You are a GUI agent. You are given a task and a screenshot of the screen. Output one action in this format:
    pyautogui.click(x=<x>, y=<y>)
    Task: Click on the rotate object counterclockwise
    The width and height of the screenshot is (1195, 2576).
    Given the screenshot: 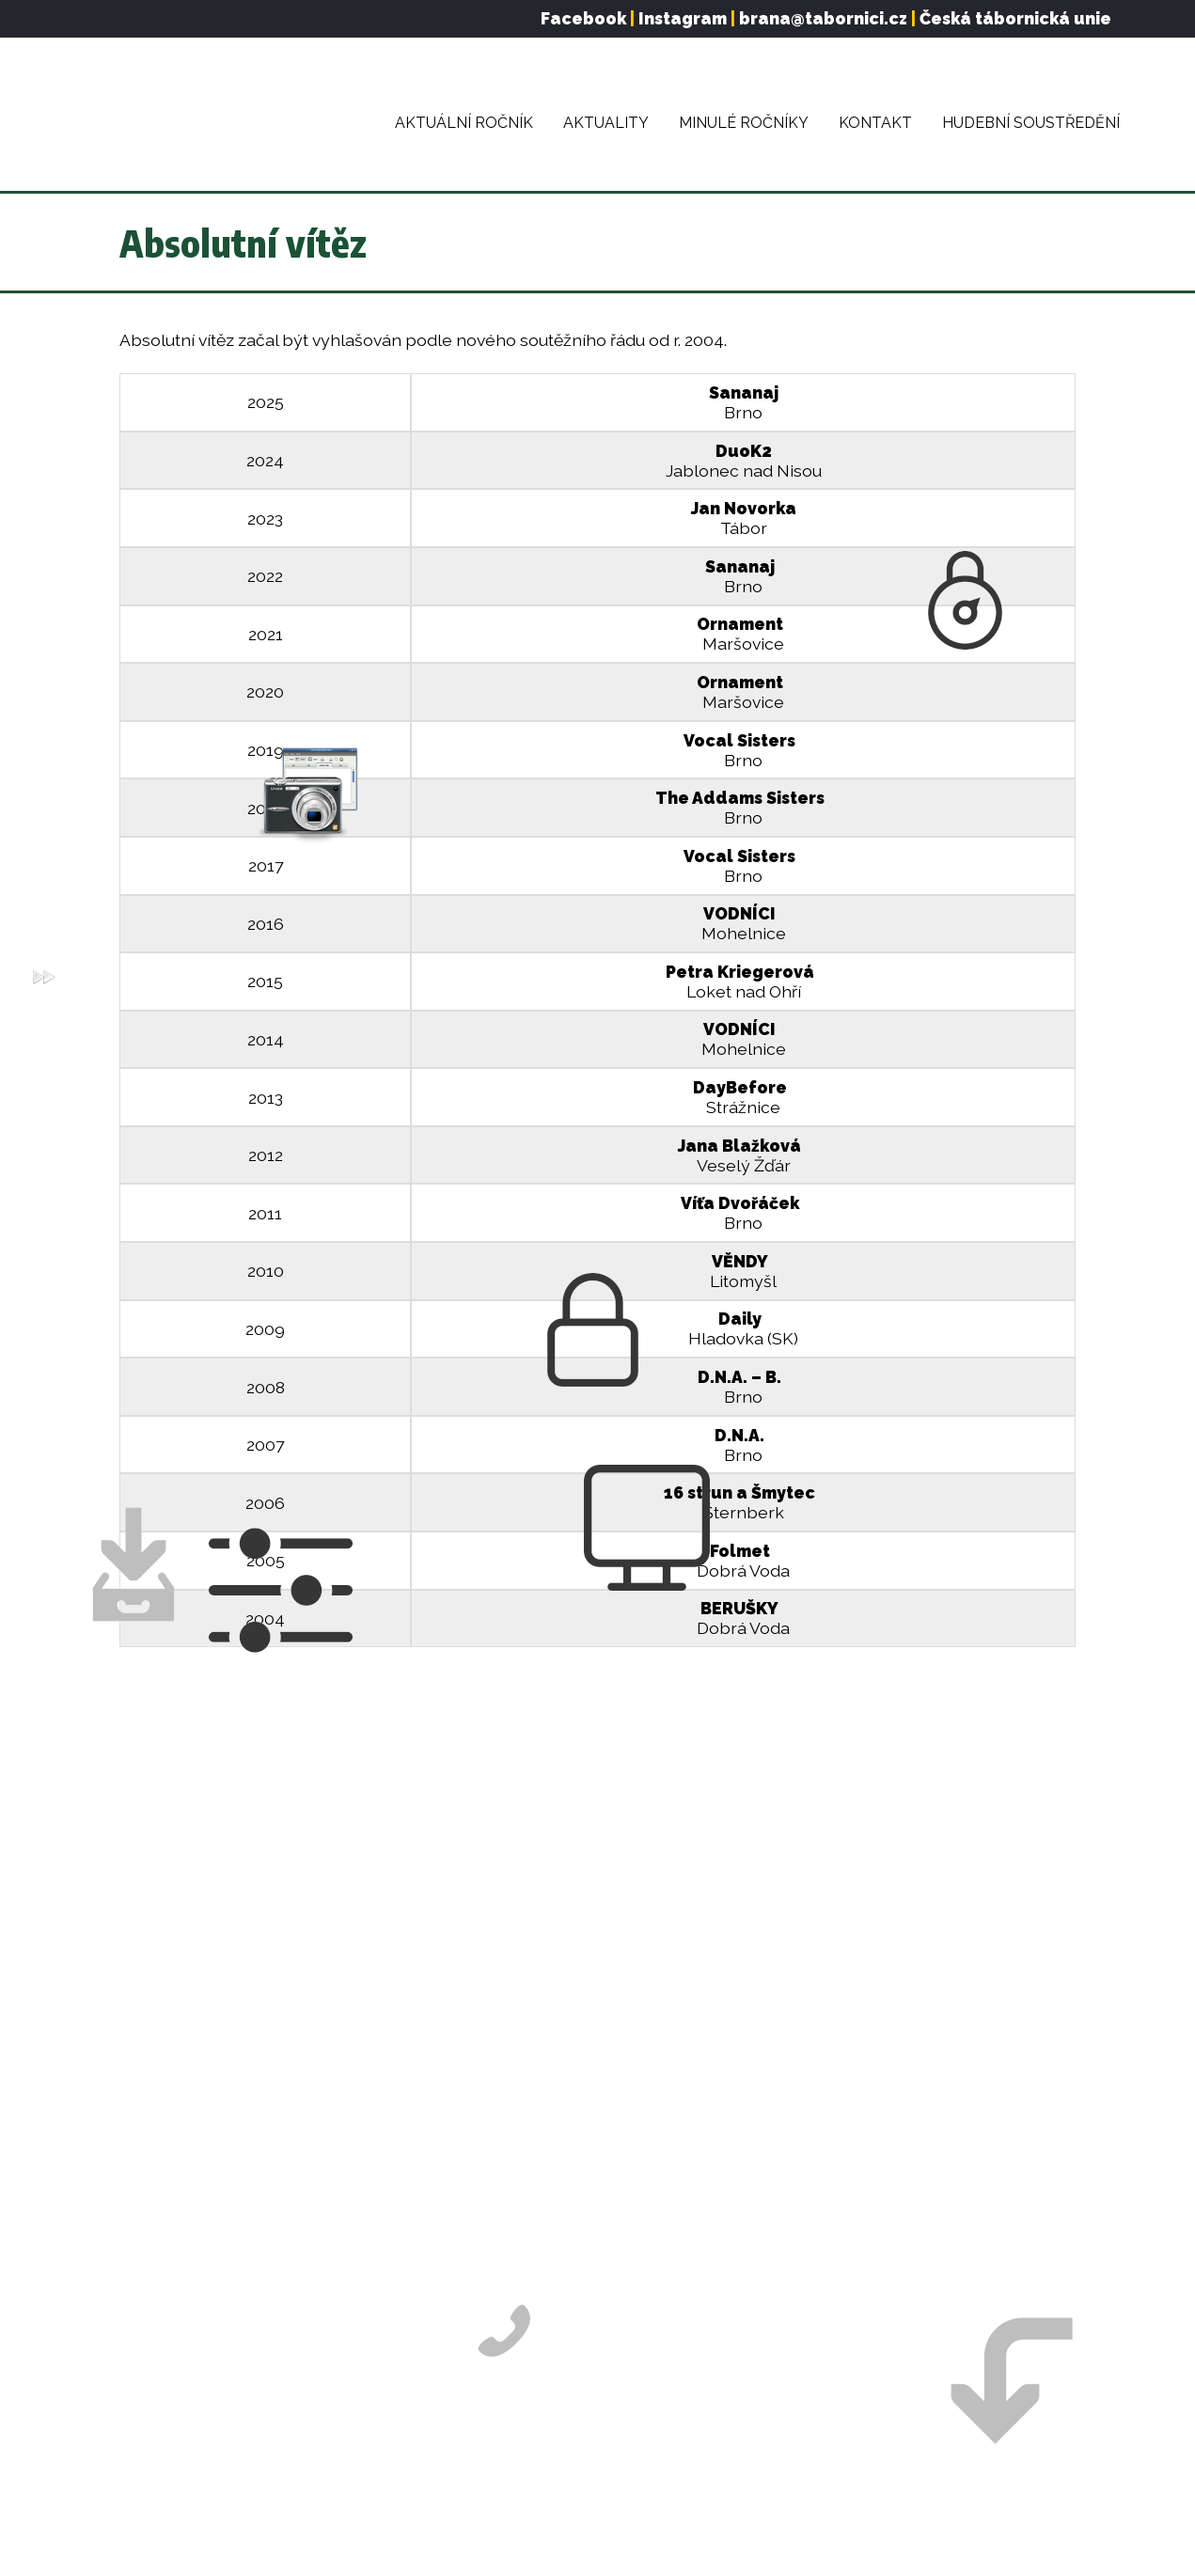 What is the action you would take?
    pyautogui.click(x=1017, y=2373)
    